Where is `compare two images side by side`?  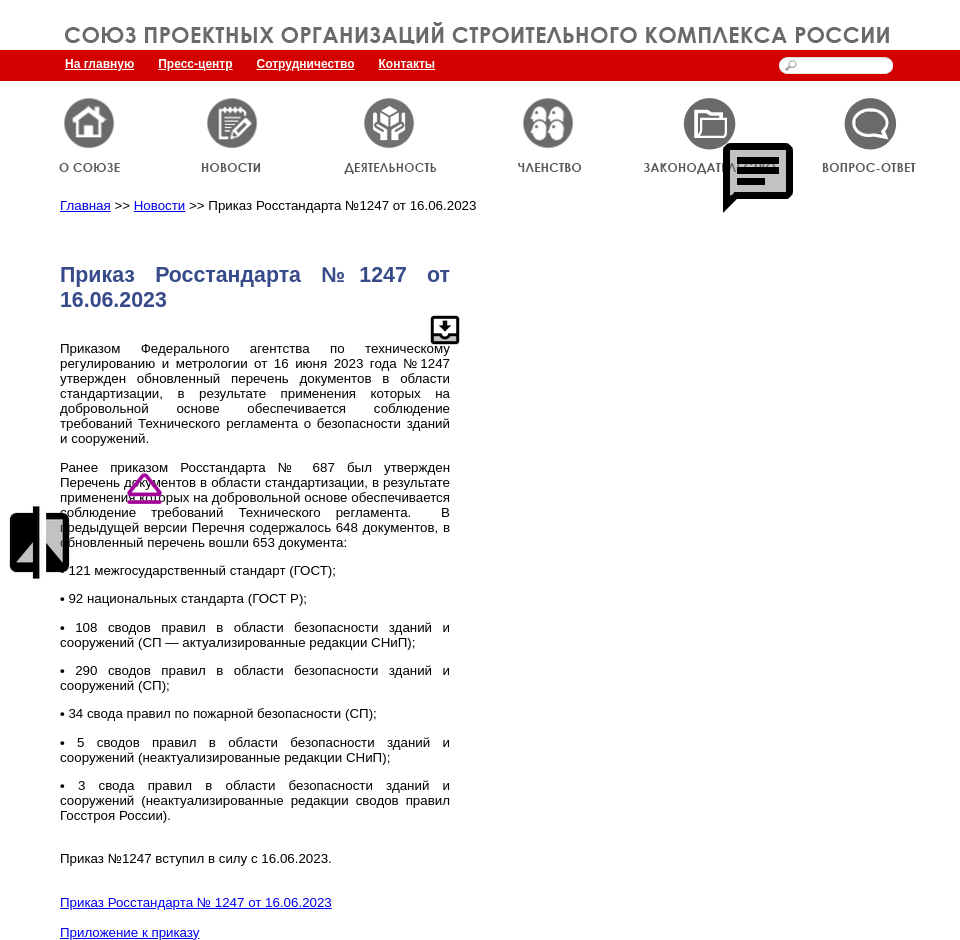 compare two images side by side is located at coordinates (39, 542).